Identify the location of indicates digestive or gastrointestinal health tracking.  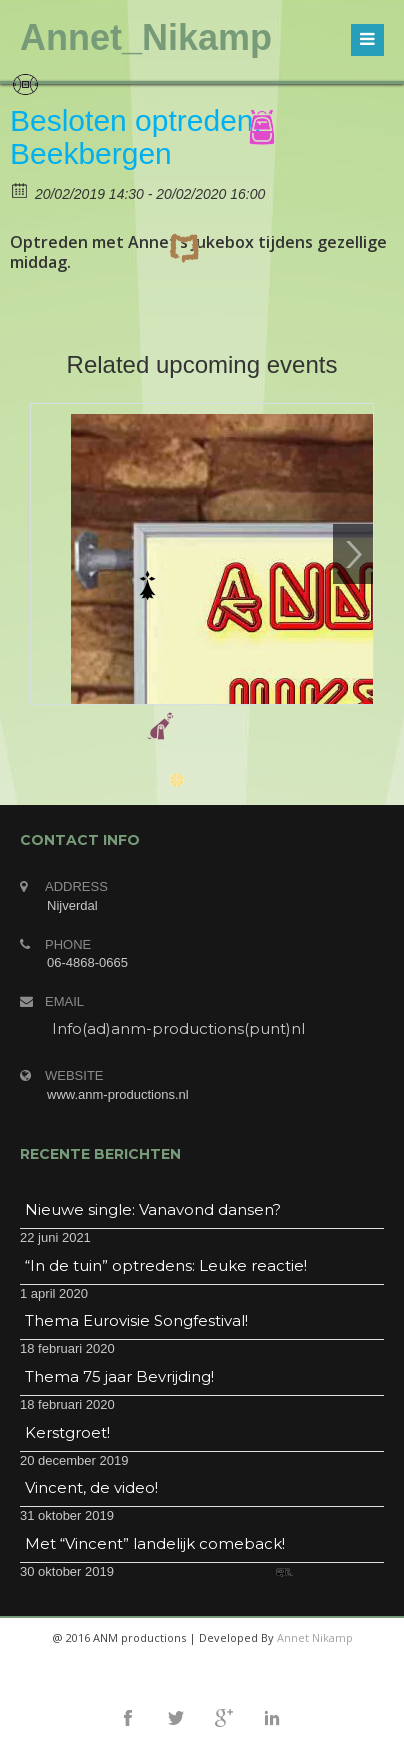
(184, 248).